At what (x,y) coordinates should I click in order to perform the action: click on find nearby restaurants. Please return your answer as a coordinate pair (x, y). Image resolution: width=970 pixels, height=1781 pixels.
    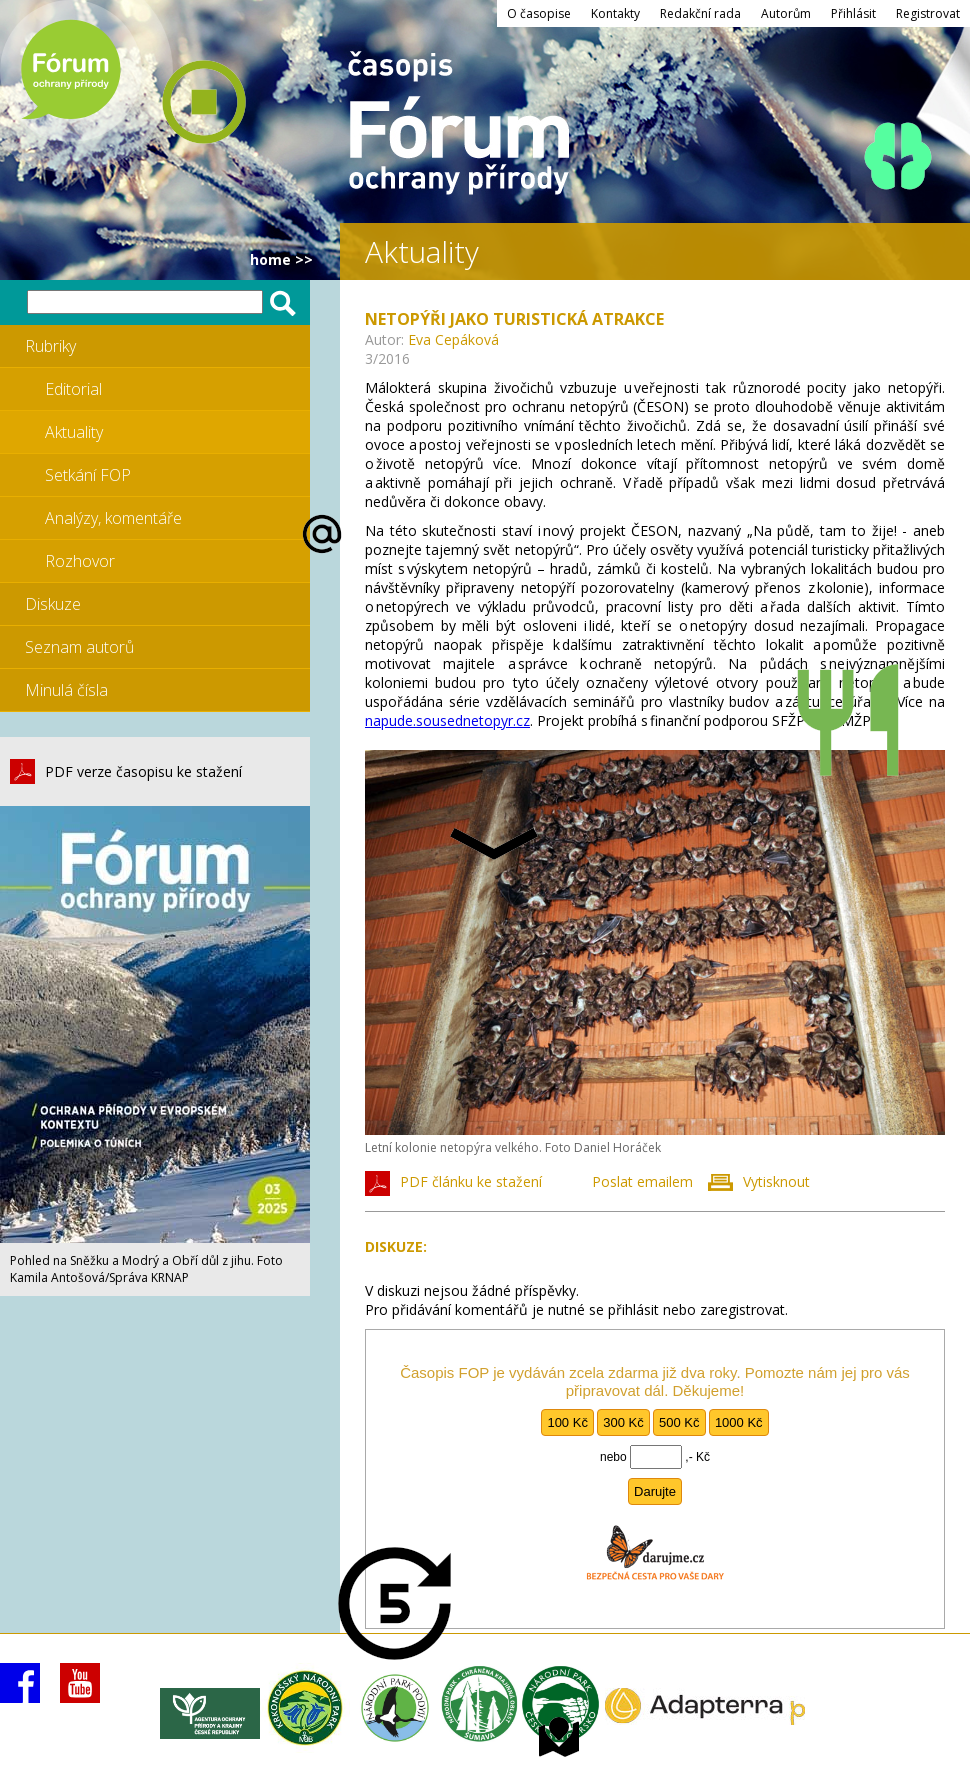
    Looking at the image, I should click on (848, 720).